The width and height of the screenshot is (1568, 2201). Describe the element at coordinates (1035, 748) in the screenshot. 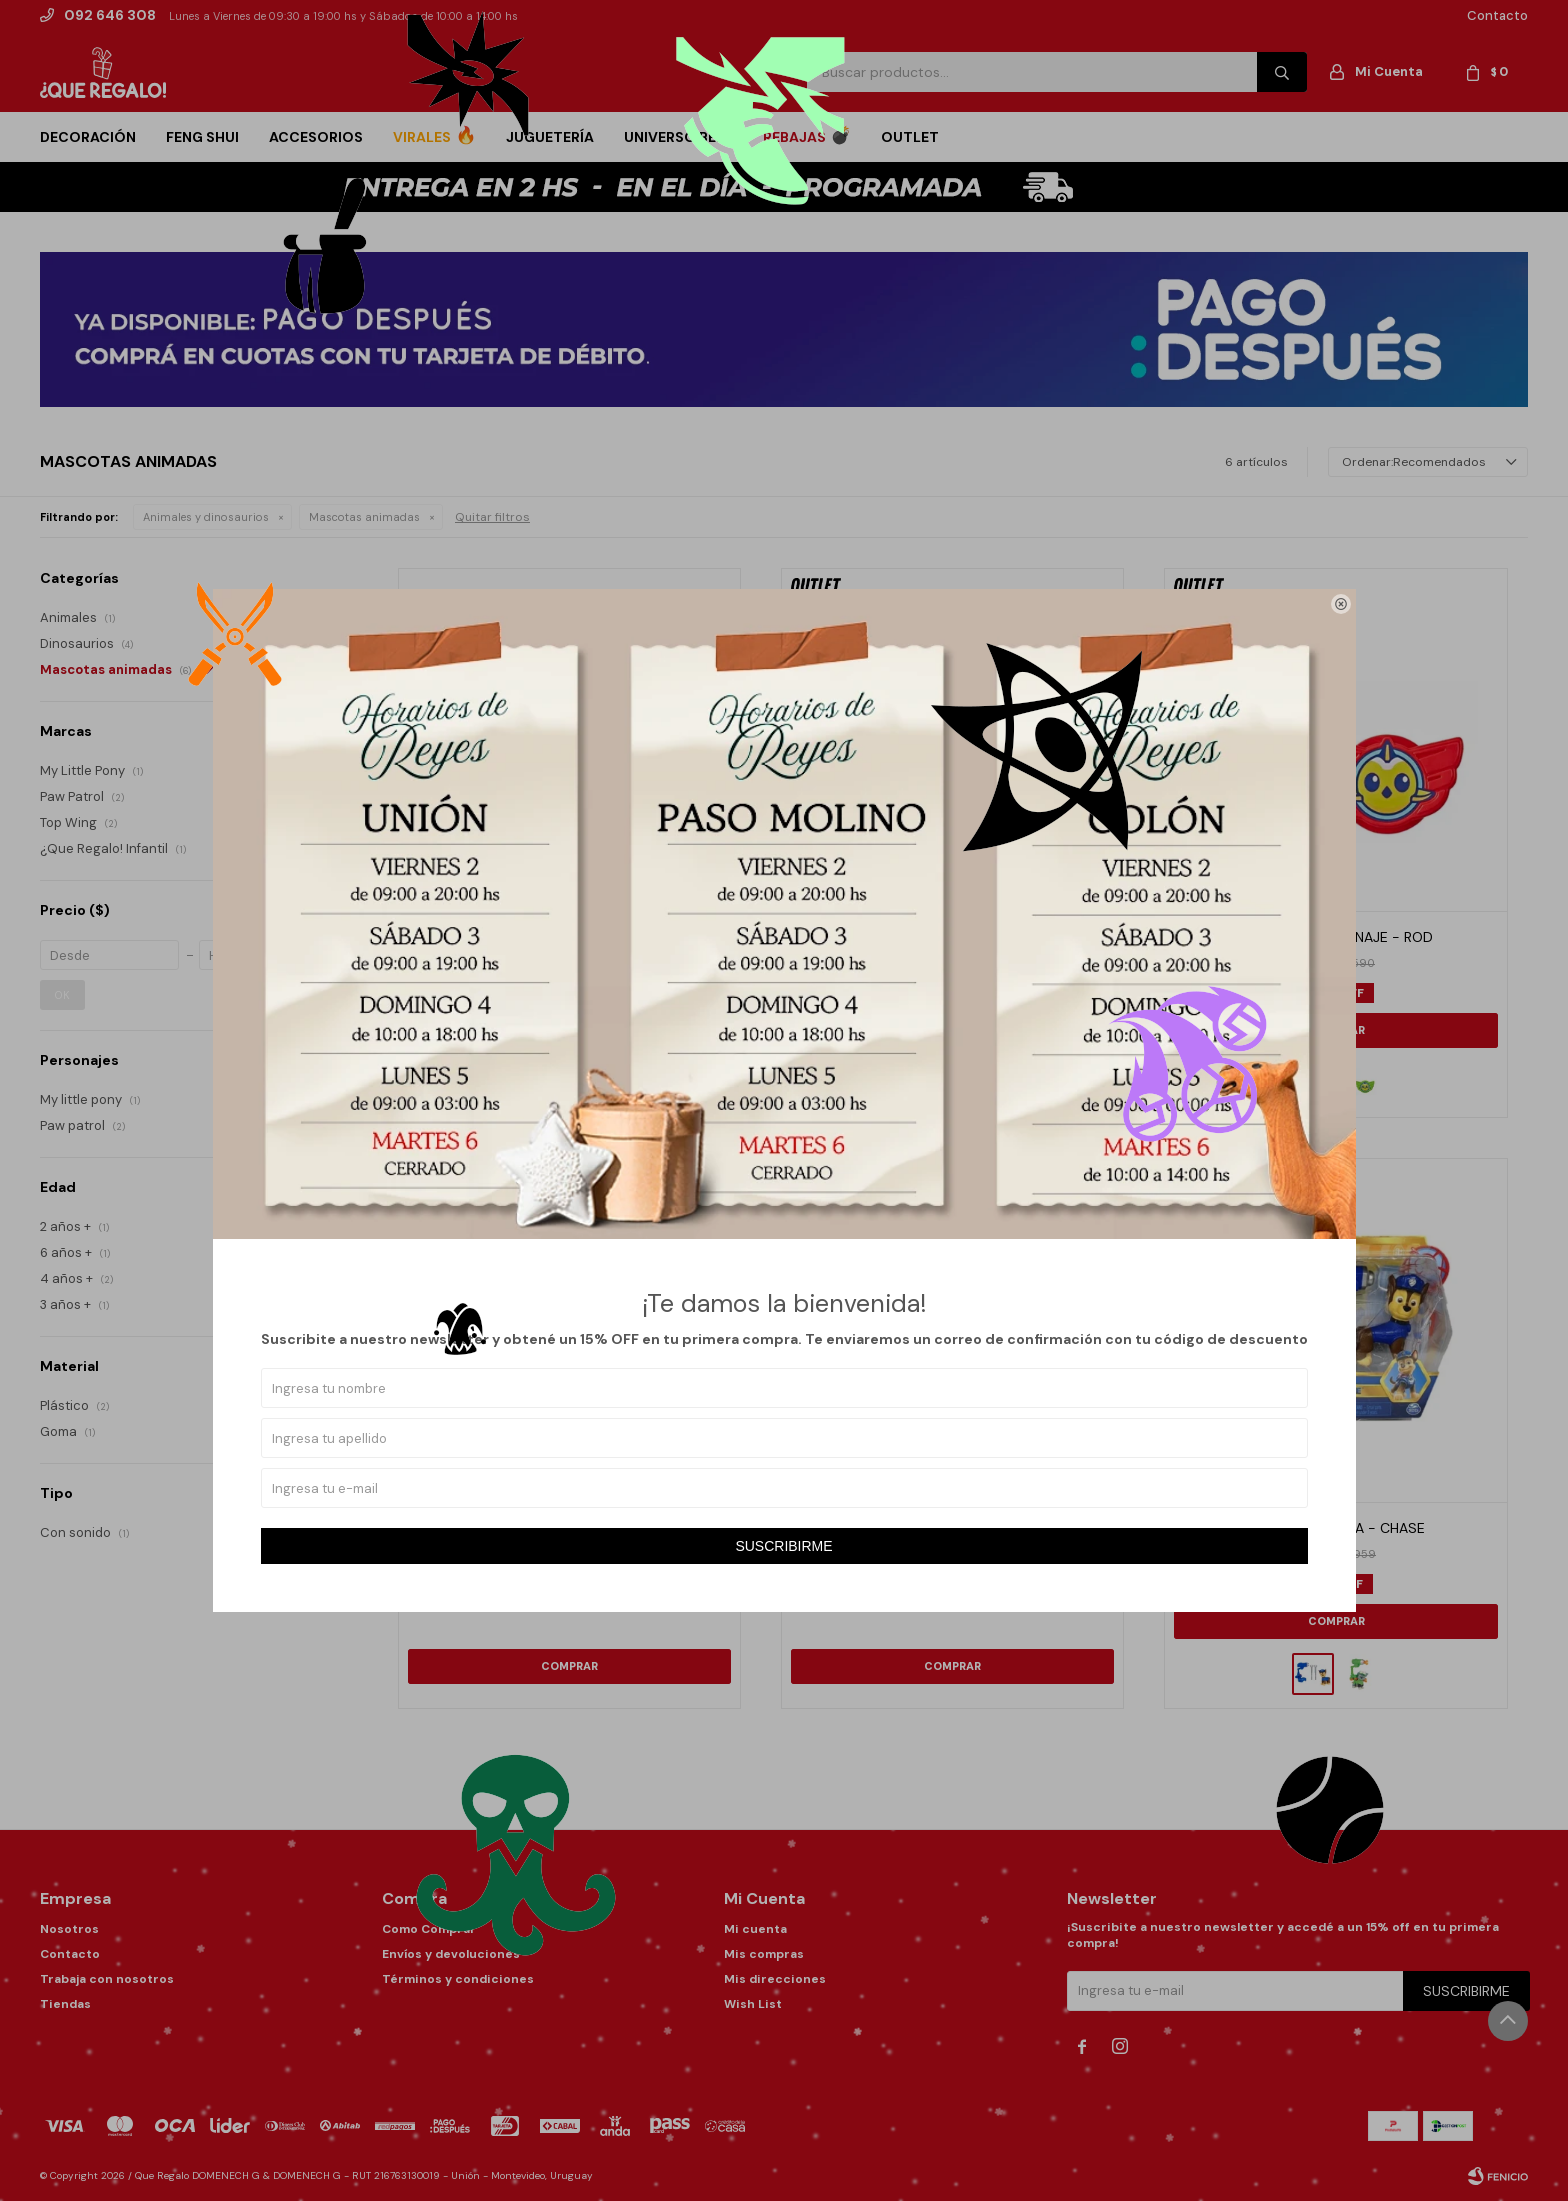

I see `indicates a flexible or customizable reward/rating` at that location.